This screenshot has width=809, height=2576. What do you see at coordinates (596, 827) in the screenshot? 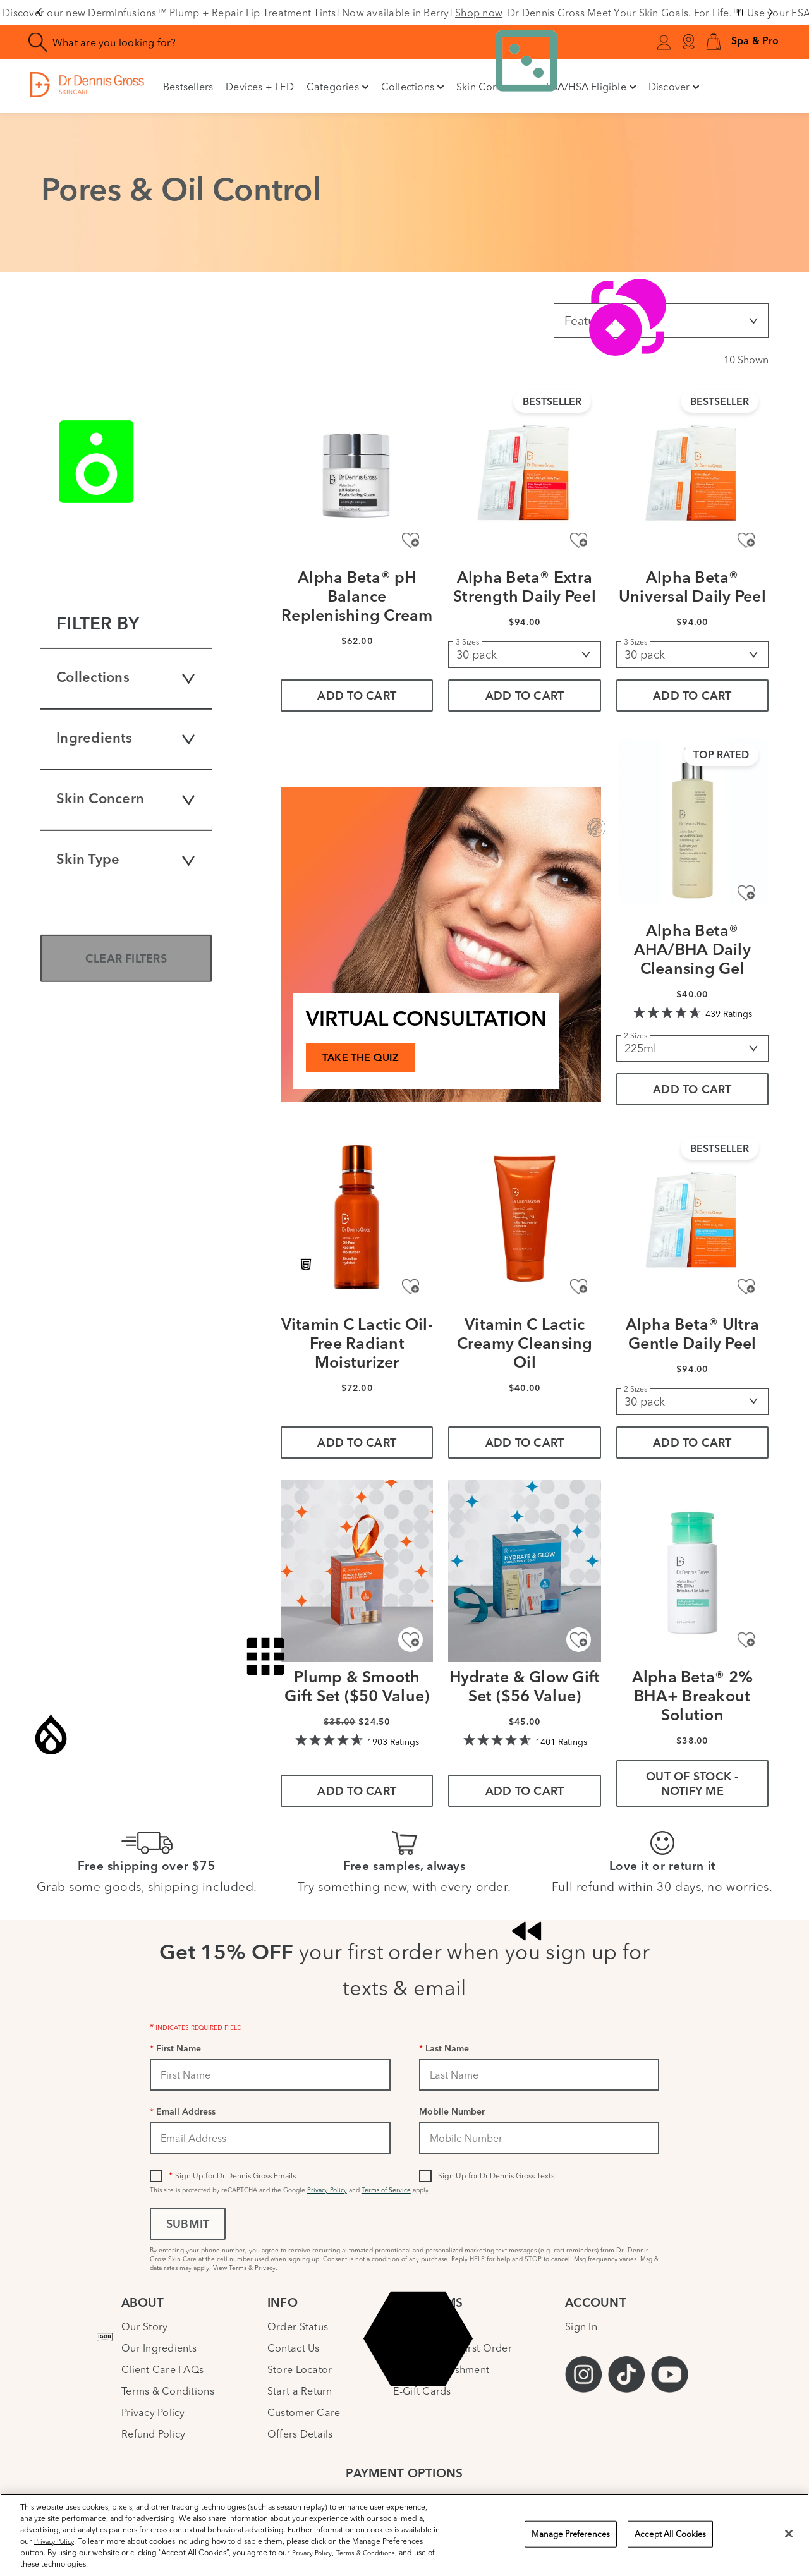
I see `max planck society official logo` at bounding box center [596, 827].